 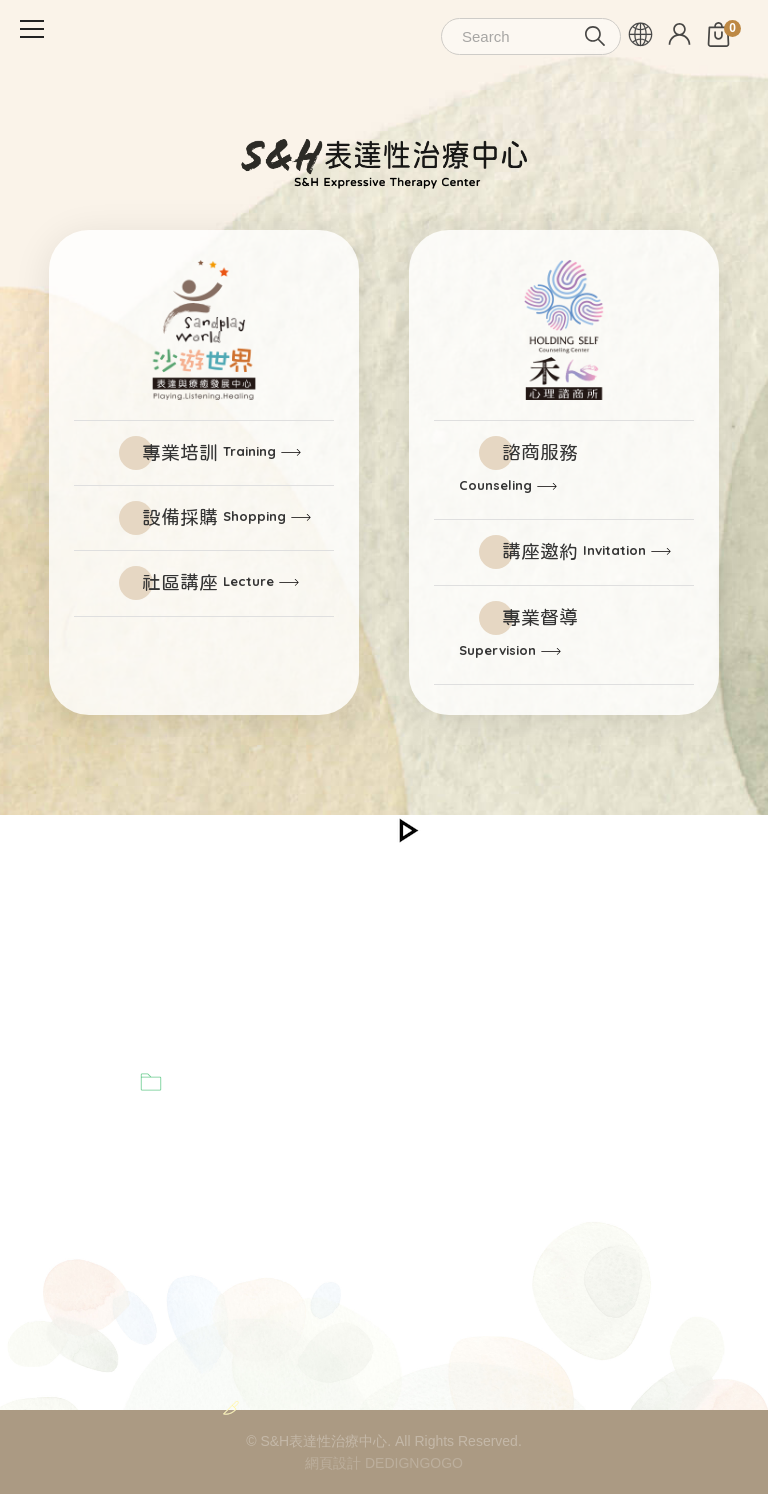 What do you see at coordinates (406, 830) in the screenshot?
I see `play media content` at bounding box center [406, 830].